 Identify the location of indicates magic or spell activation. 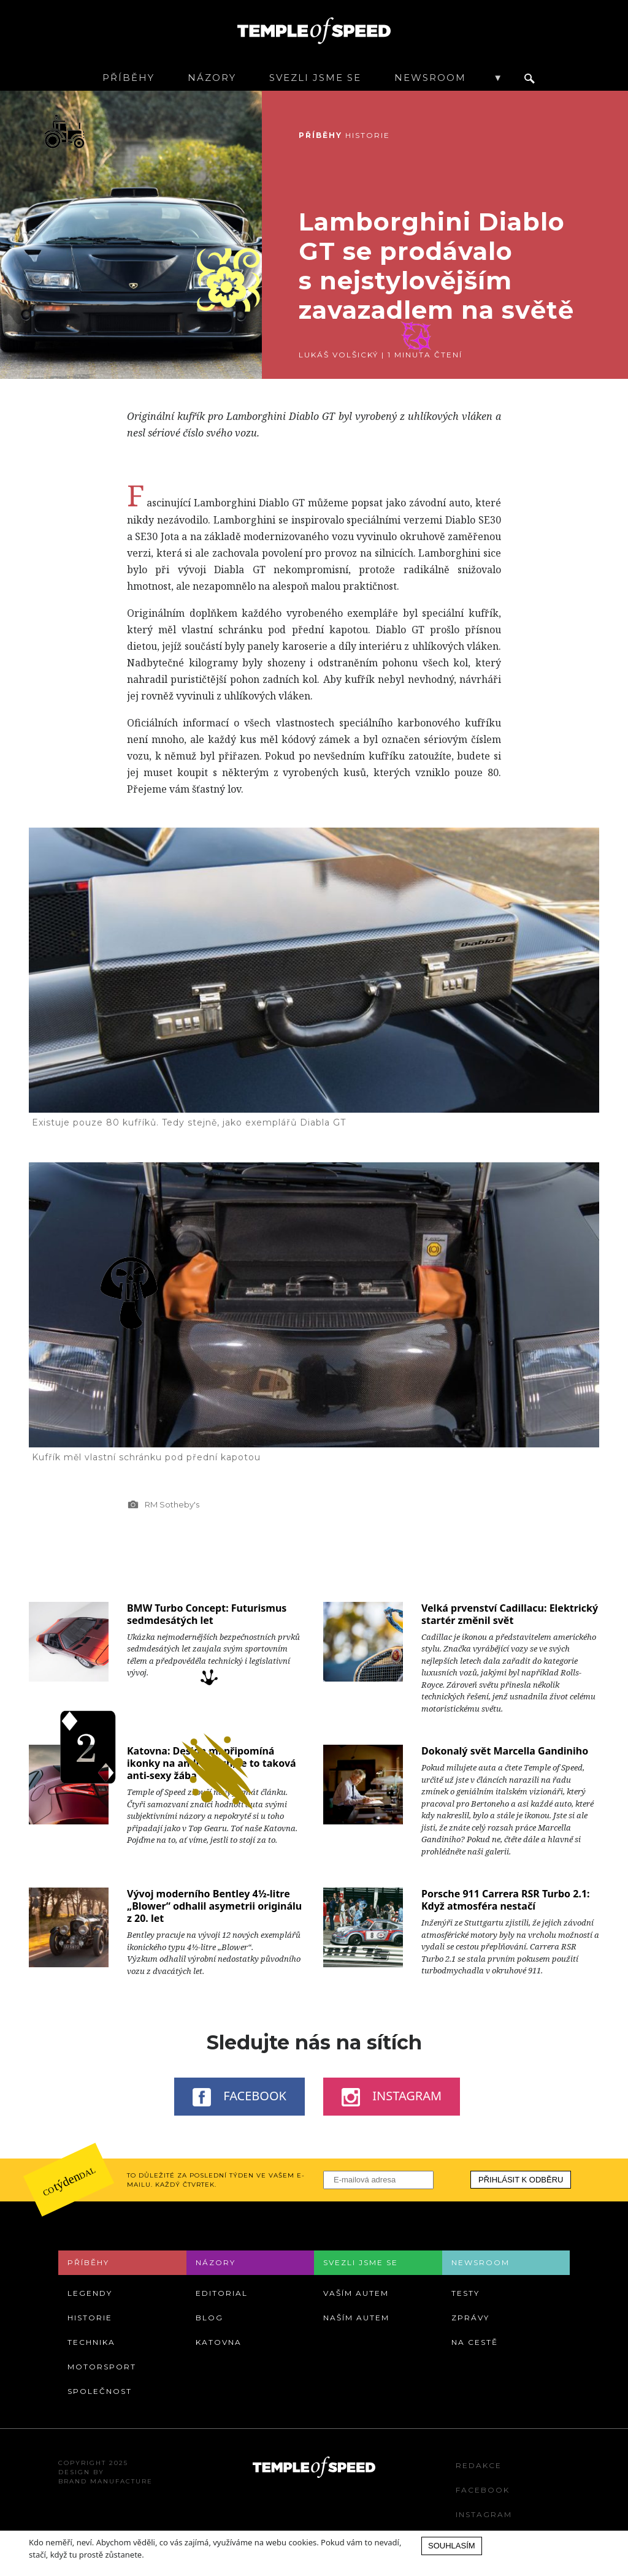
(416, 336).